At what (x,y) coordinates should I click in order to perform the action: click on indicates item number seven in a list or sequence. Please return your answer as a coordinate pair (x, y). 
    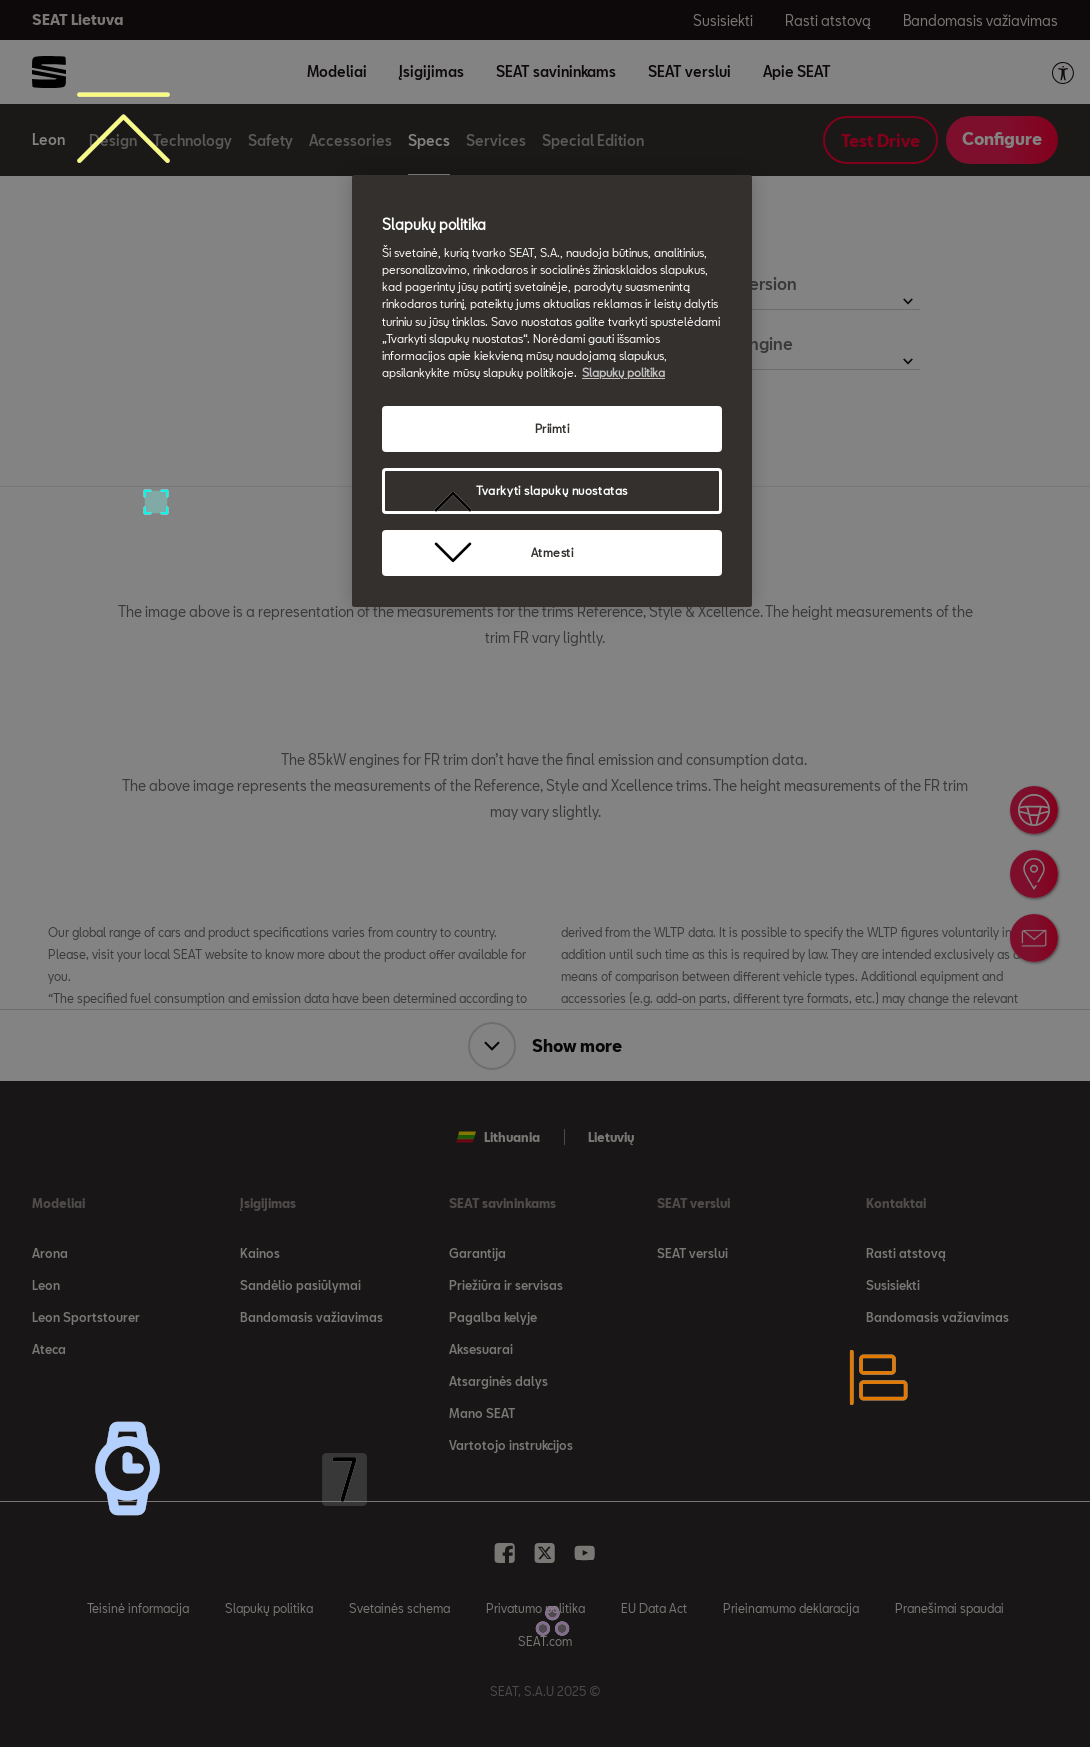
    Looking at the image, I should click on (344, 1479).